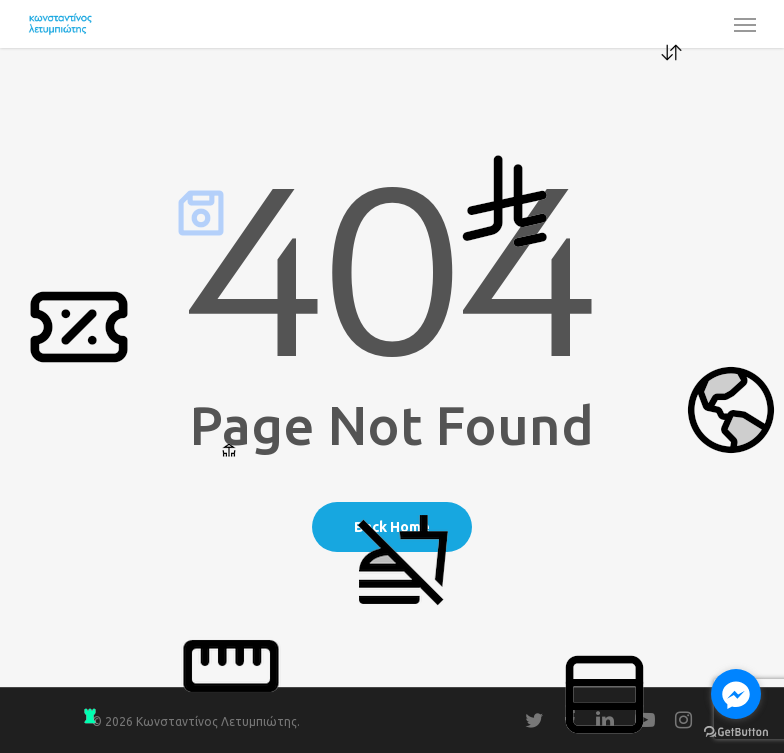 The width and height of the screenshot is (784, 753). What do you see at coordinates (671, 52) in the screenshot?
I see `swap or reorder items vertically` at bounding box center [671, 52].